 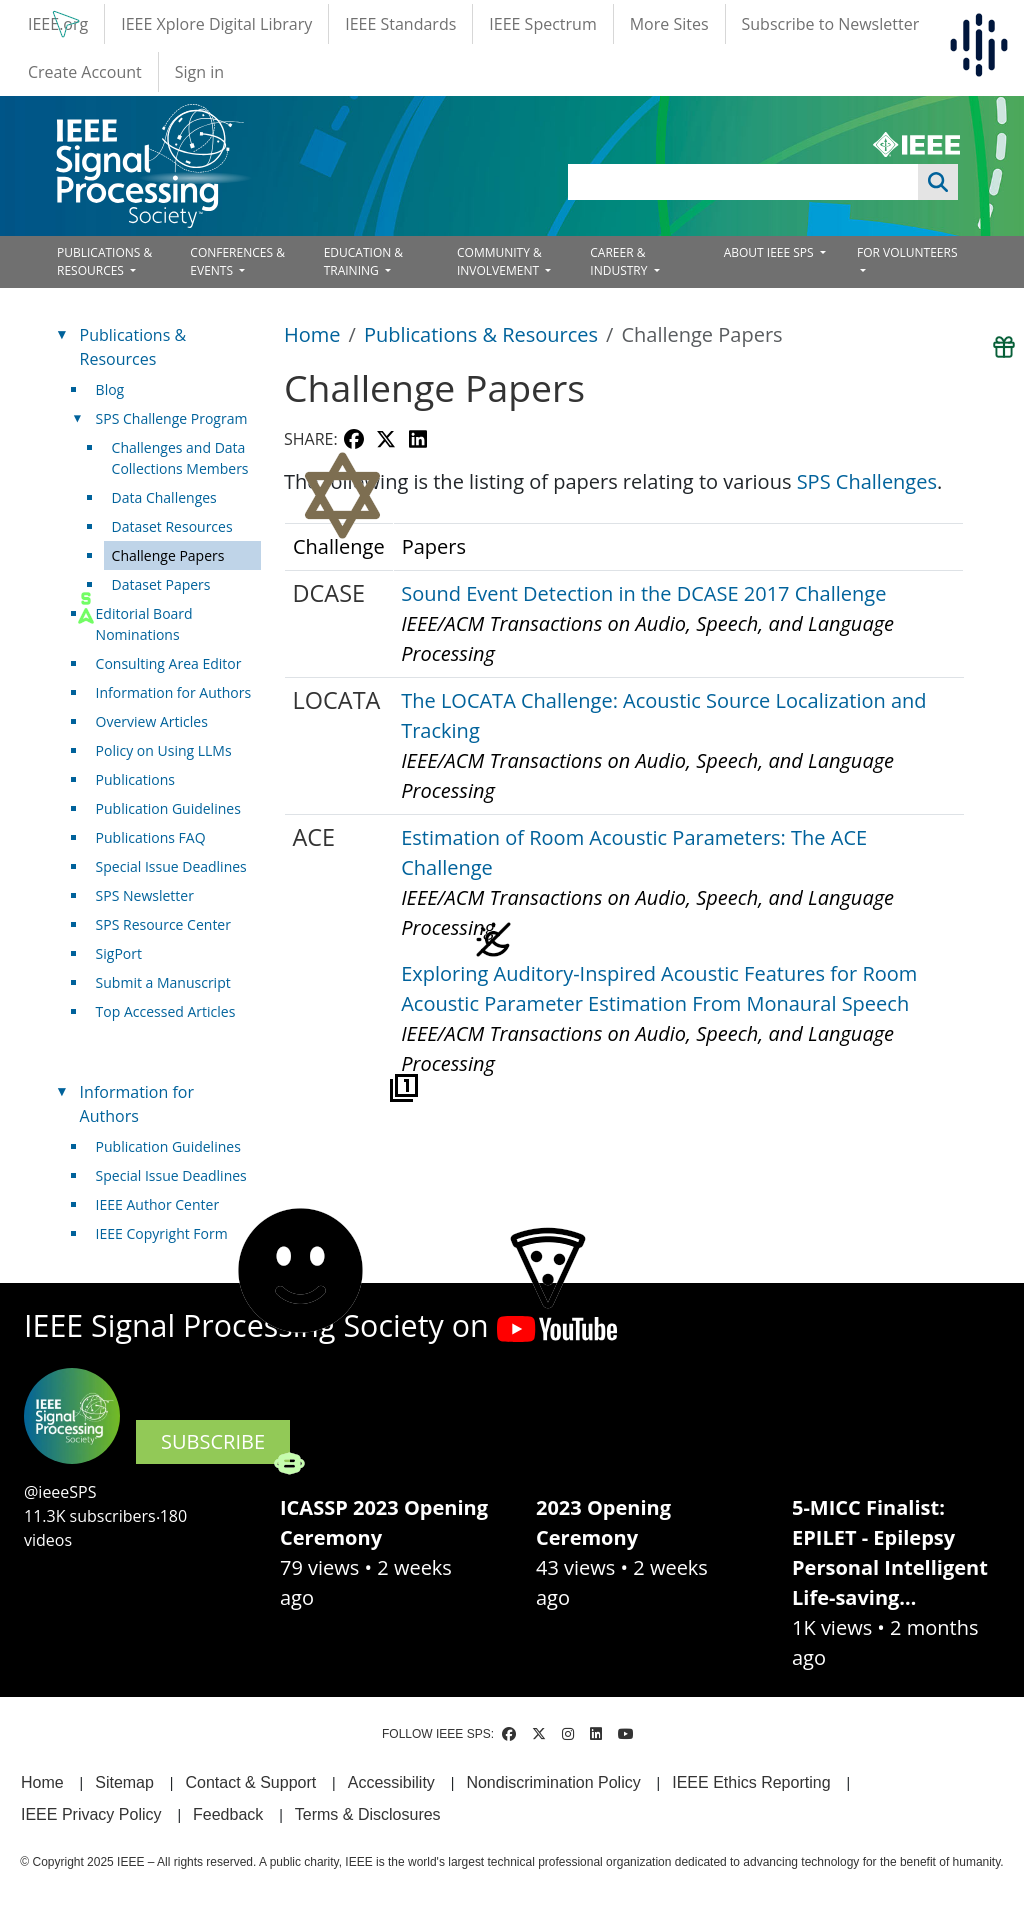 What do you see at coordinates (404, 1088) in the screenshot?
I see `indicates first item in a numbered sequence or filter` at bounding box center [404, 1088].